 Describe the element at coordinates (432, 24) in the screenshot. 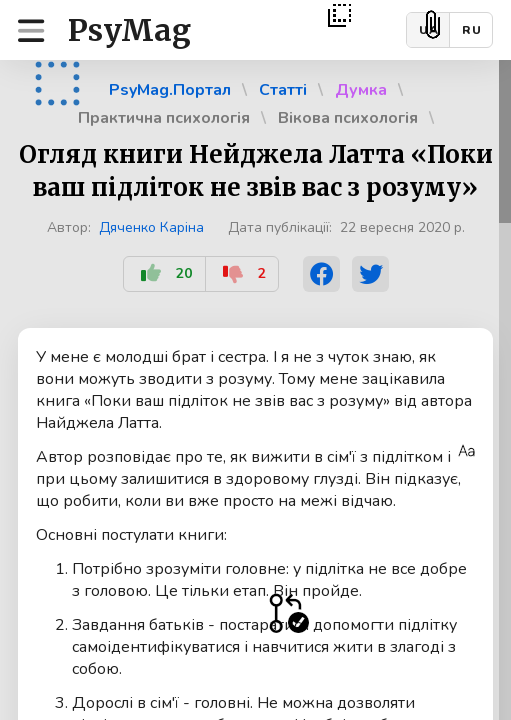

I see `attach a file to your message` at that location.